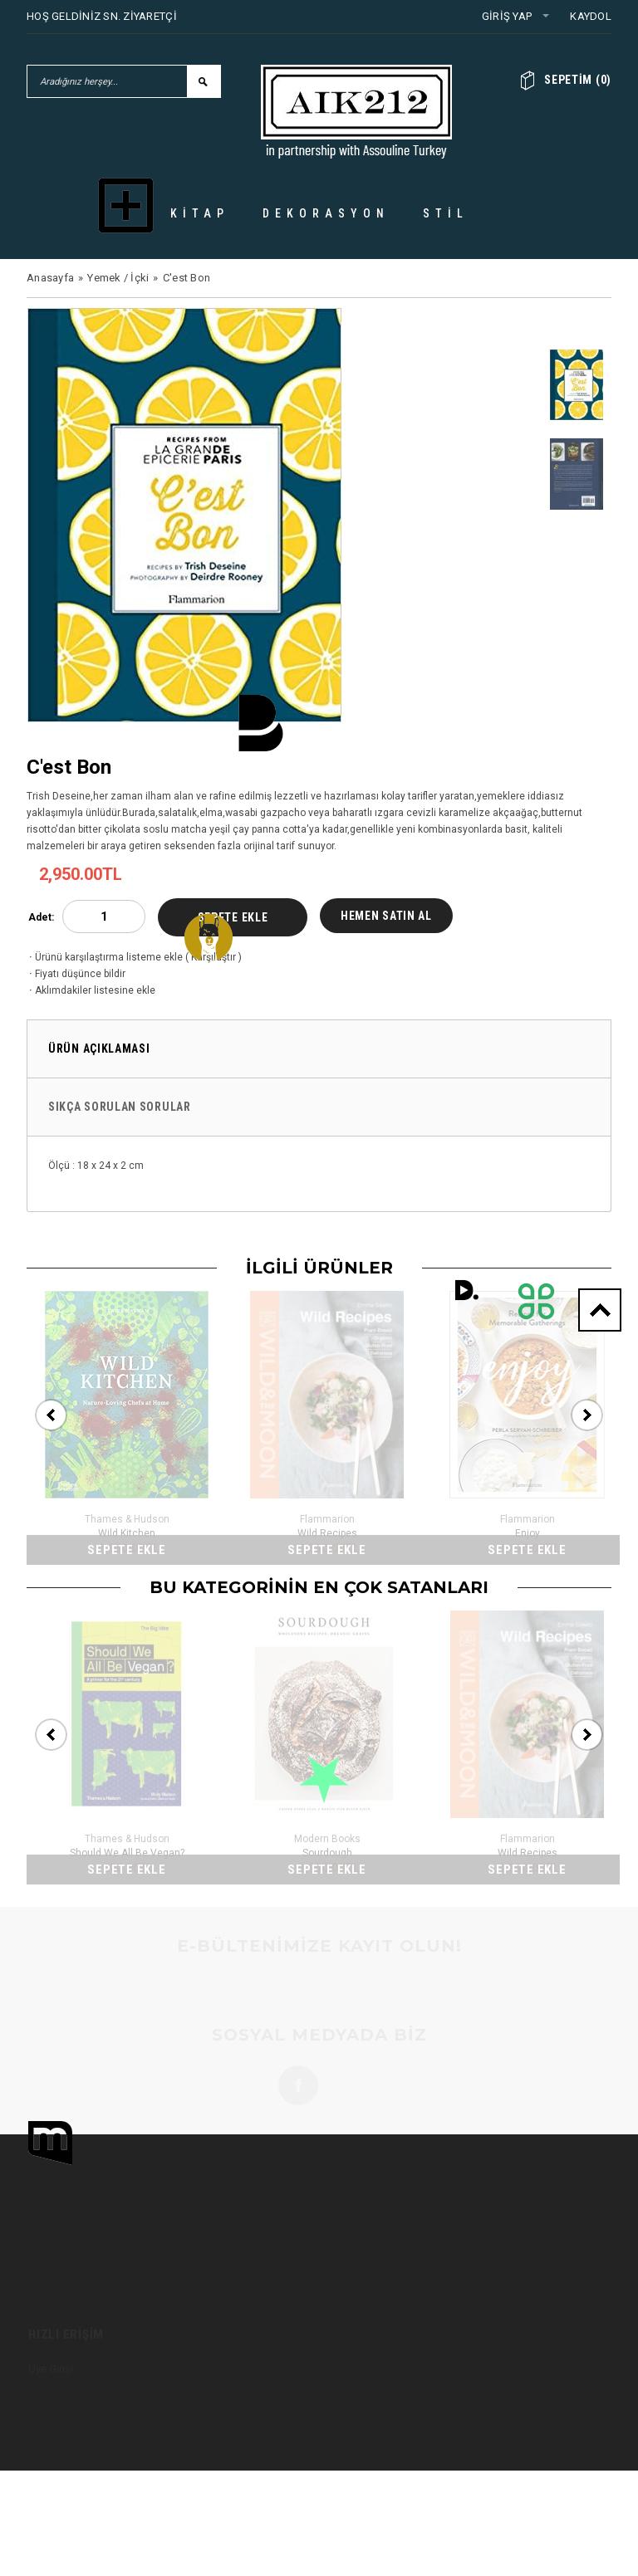 The image size is (638, 2576). Describe the element at coordinates (536, 1301) in the screenshot. I see `open the app drawer or menu` at that location.